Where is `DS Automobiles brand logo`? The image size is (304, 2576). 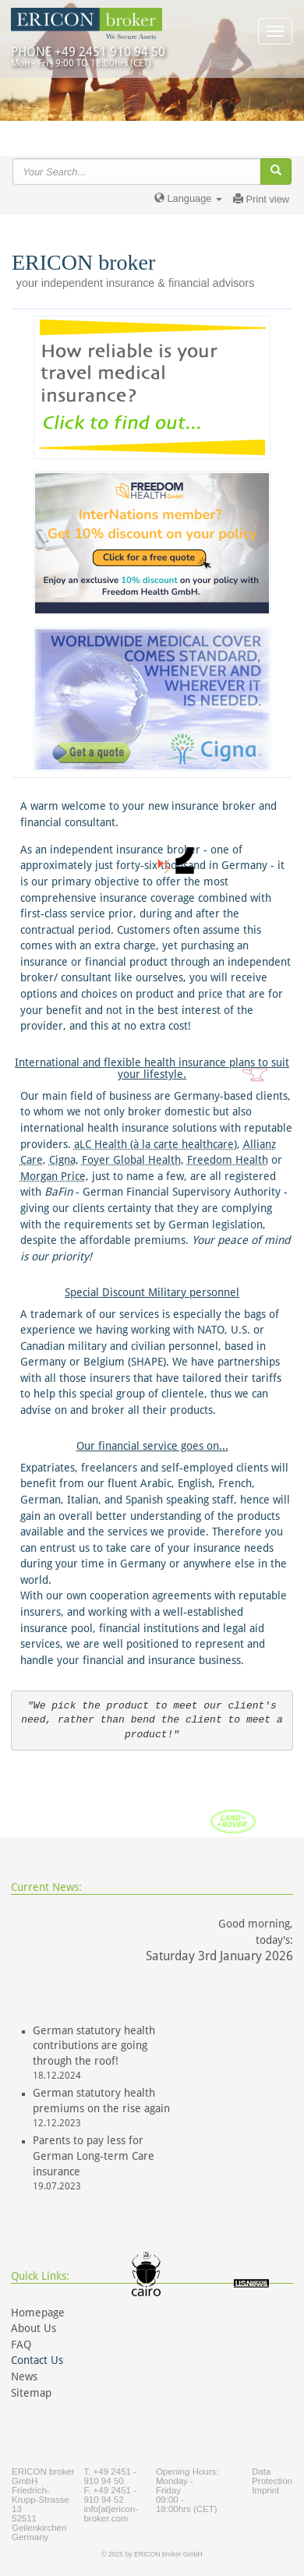
DS Automobiles brand logo is located at coordinates (164, 866).